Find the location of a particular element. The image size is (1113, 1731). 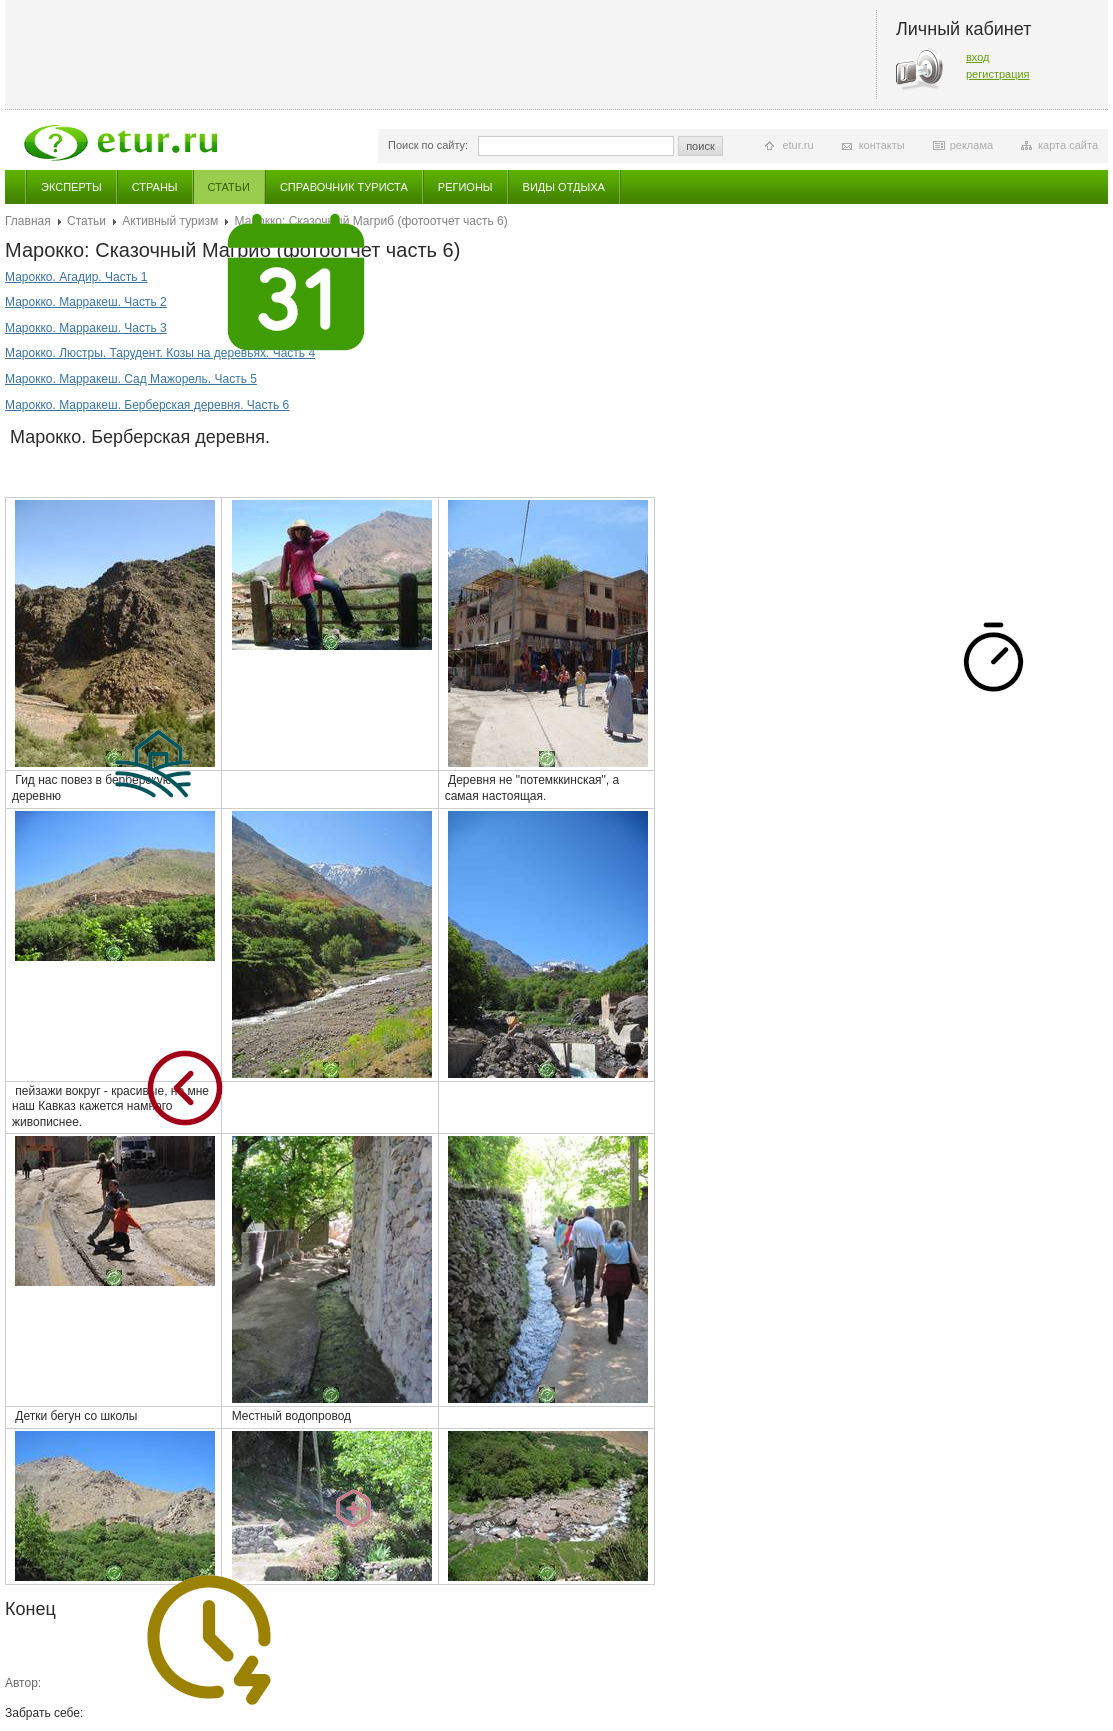

set a countdown timer is located at coordinates (993, 659).